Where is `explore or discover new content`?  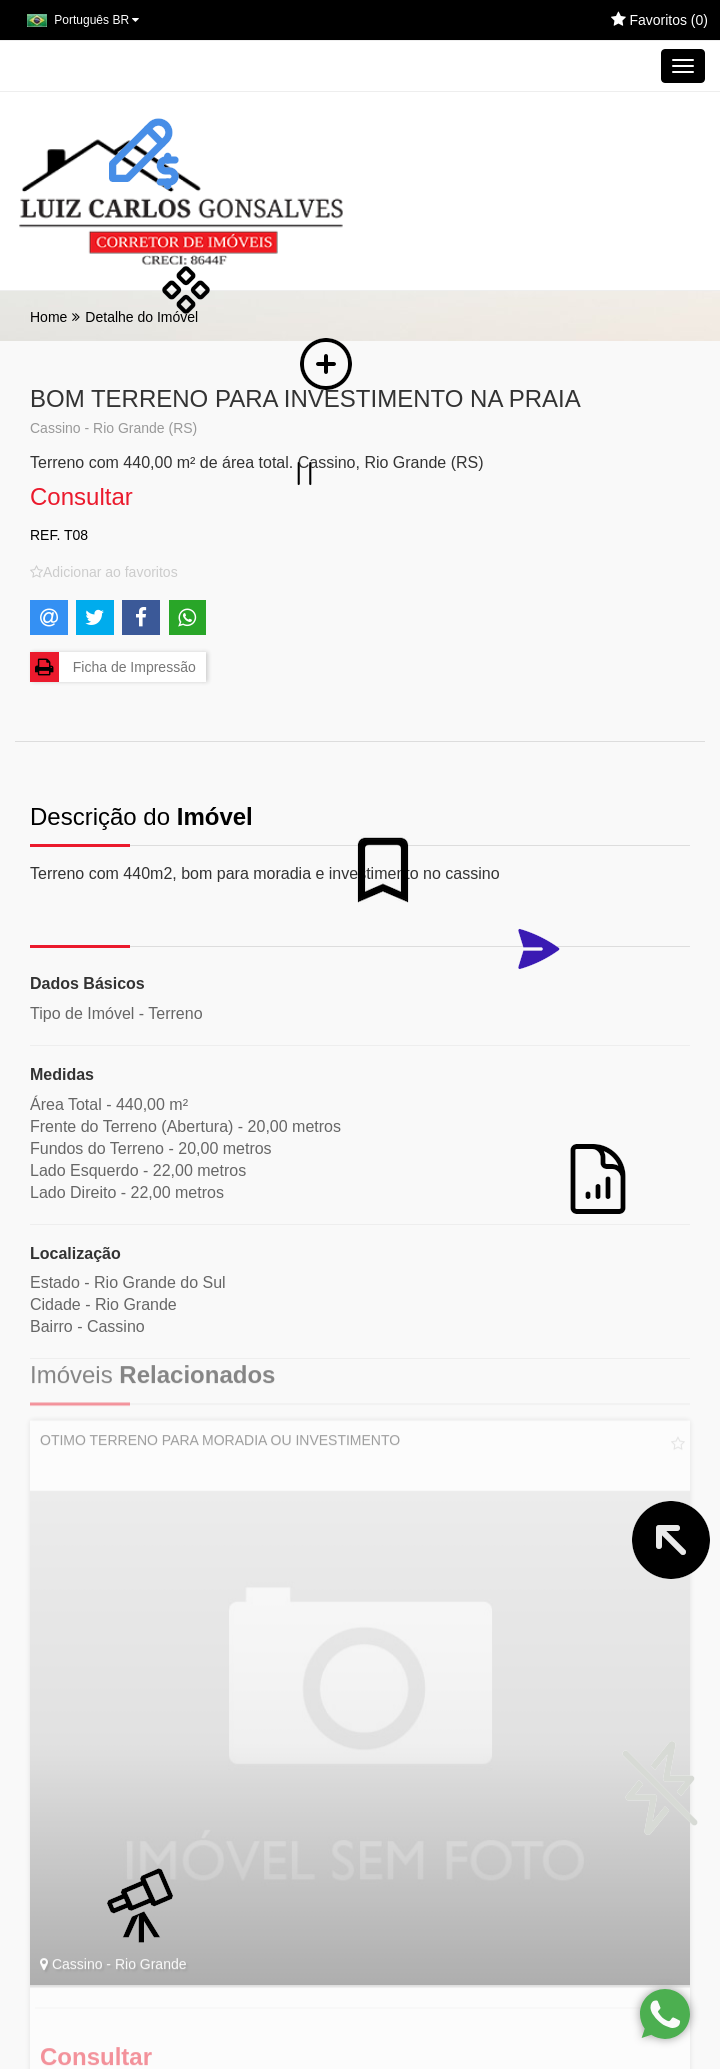
explore or discover new content is located at coordinates (141, 1905).